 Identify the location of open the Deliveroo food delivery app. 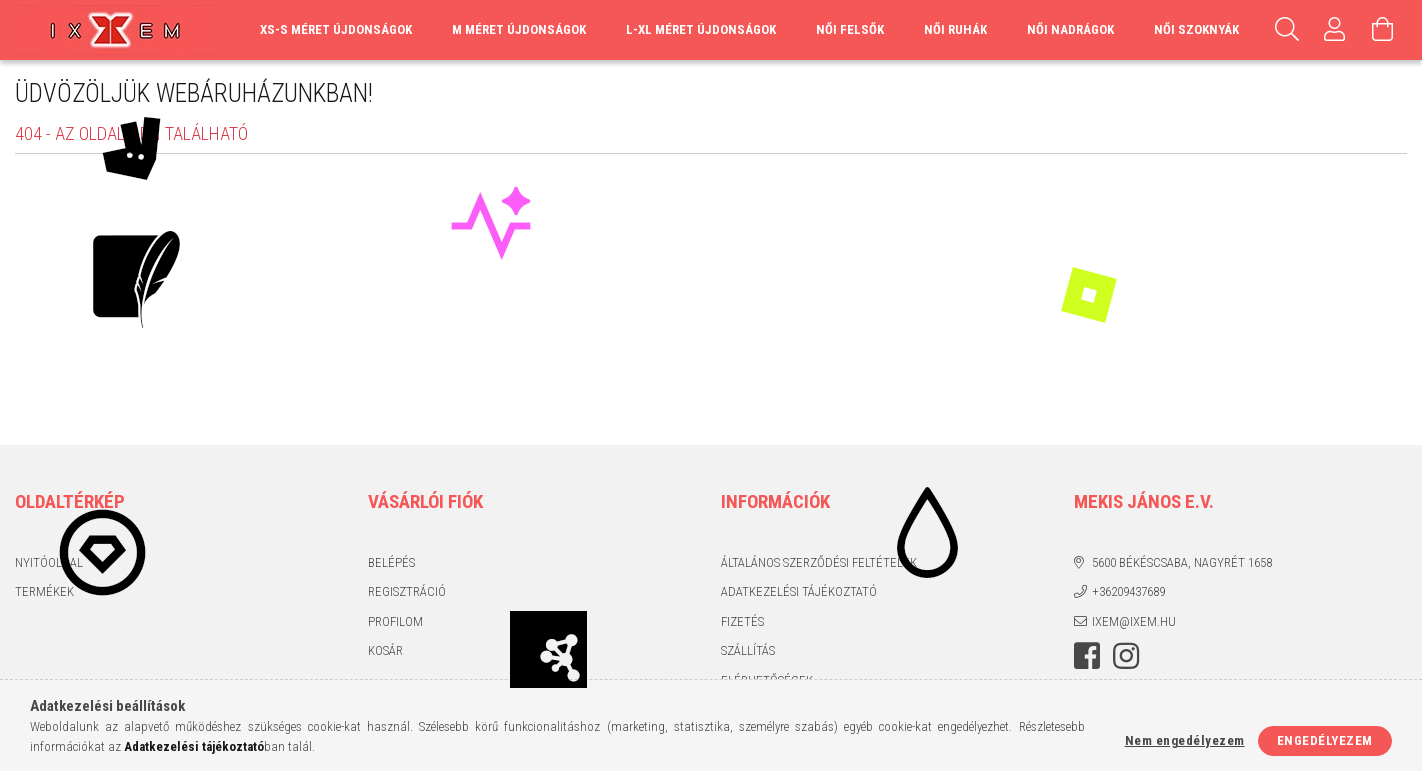
(131, 148).